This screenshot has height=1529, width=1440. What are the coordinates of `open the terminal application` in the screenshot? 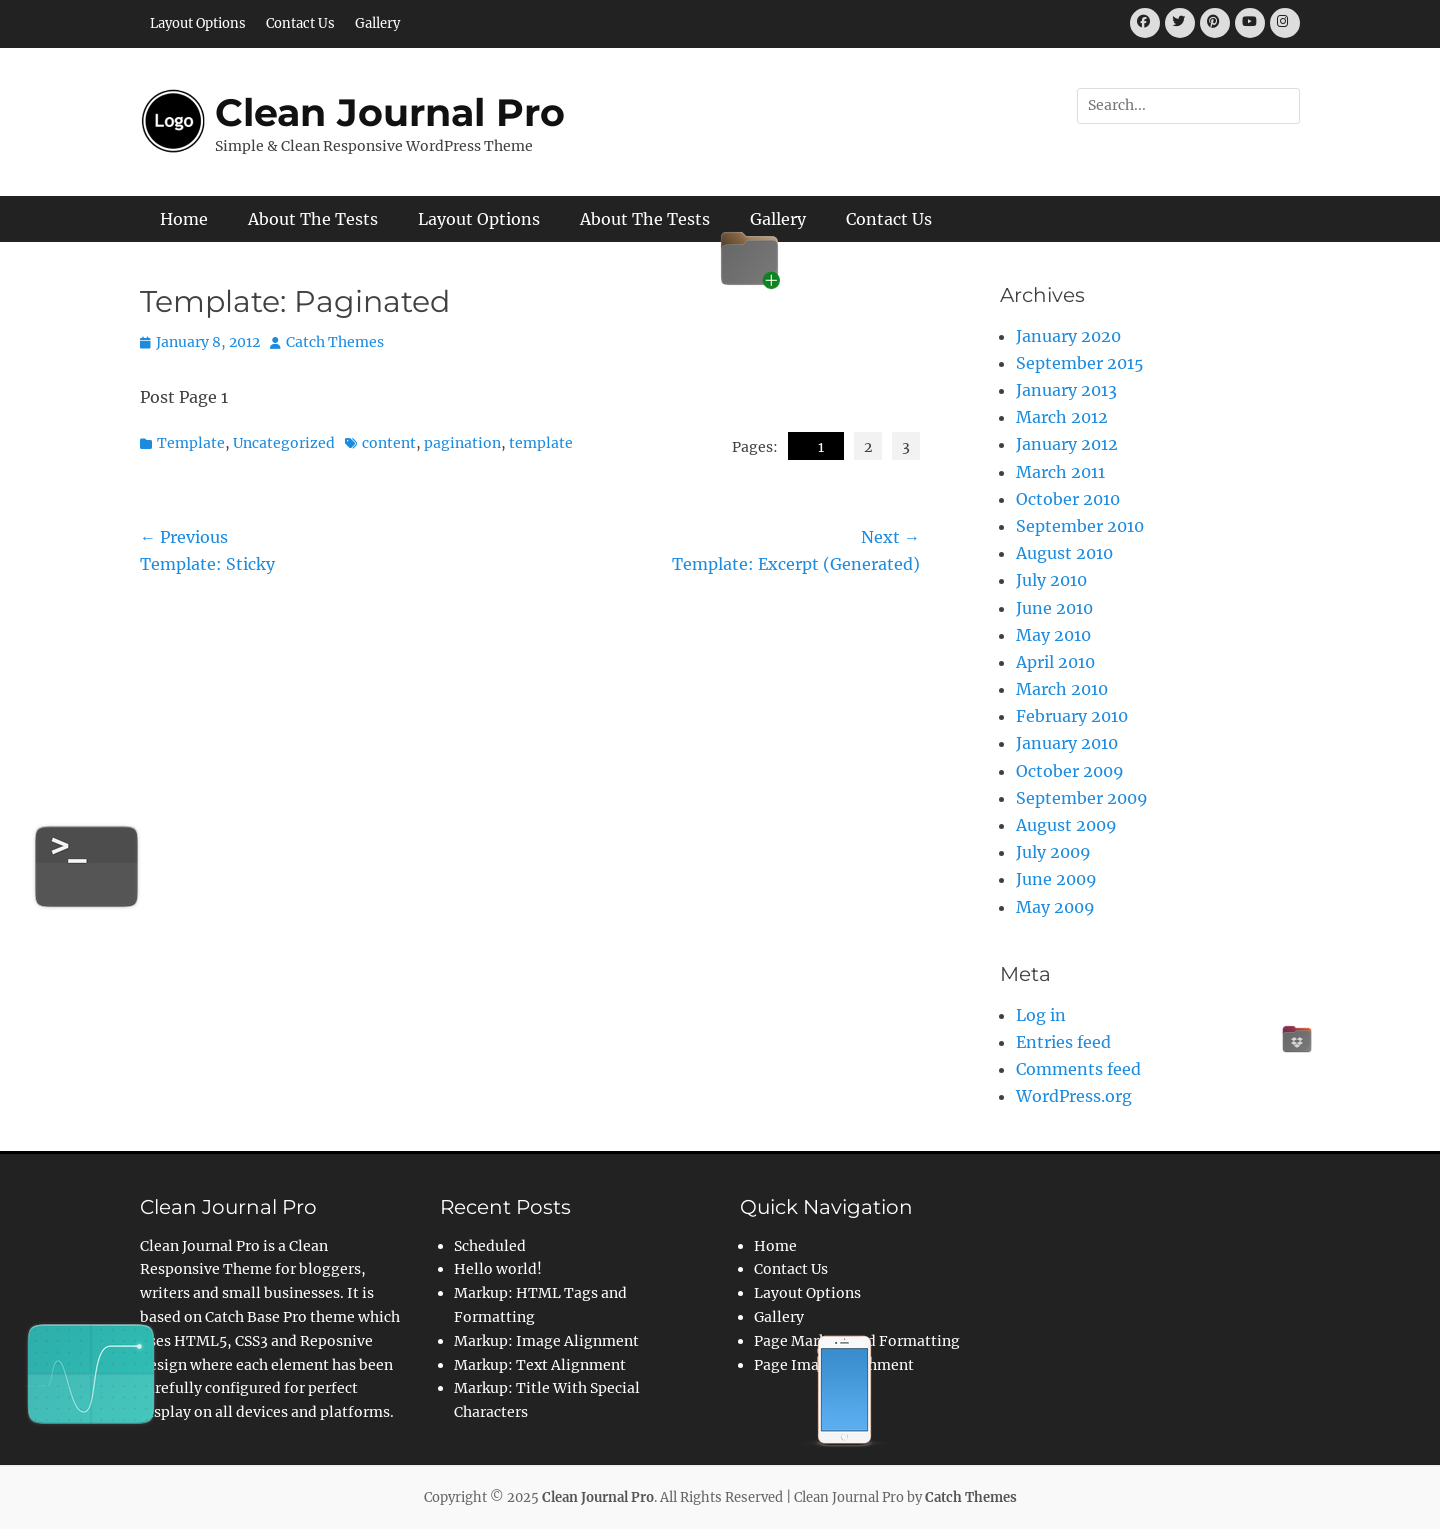 It's located at (86, 866).